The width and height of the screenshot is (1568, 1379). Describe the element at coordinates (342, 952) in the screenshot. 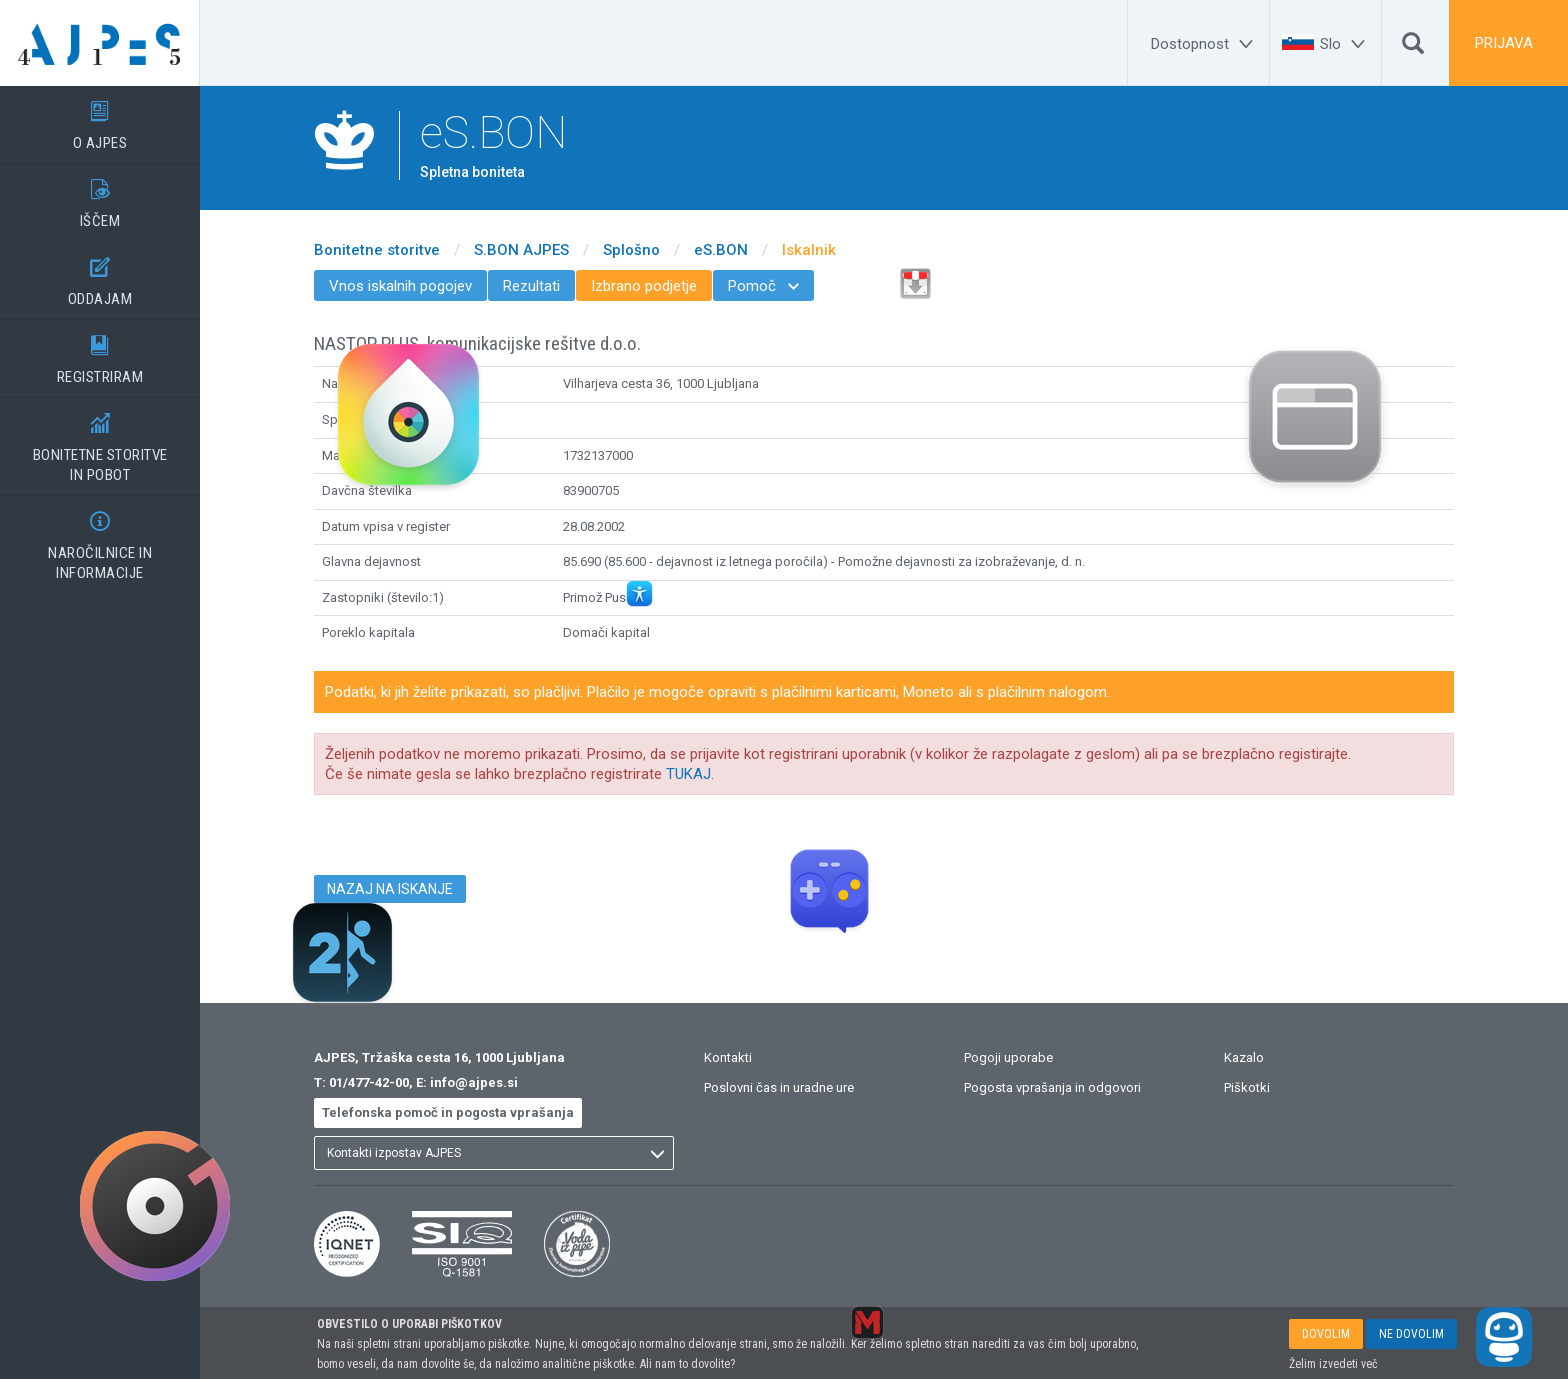

I see `launch portal 2 game` at that location.